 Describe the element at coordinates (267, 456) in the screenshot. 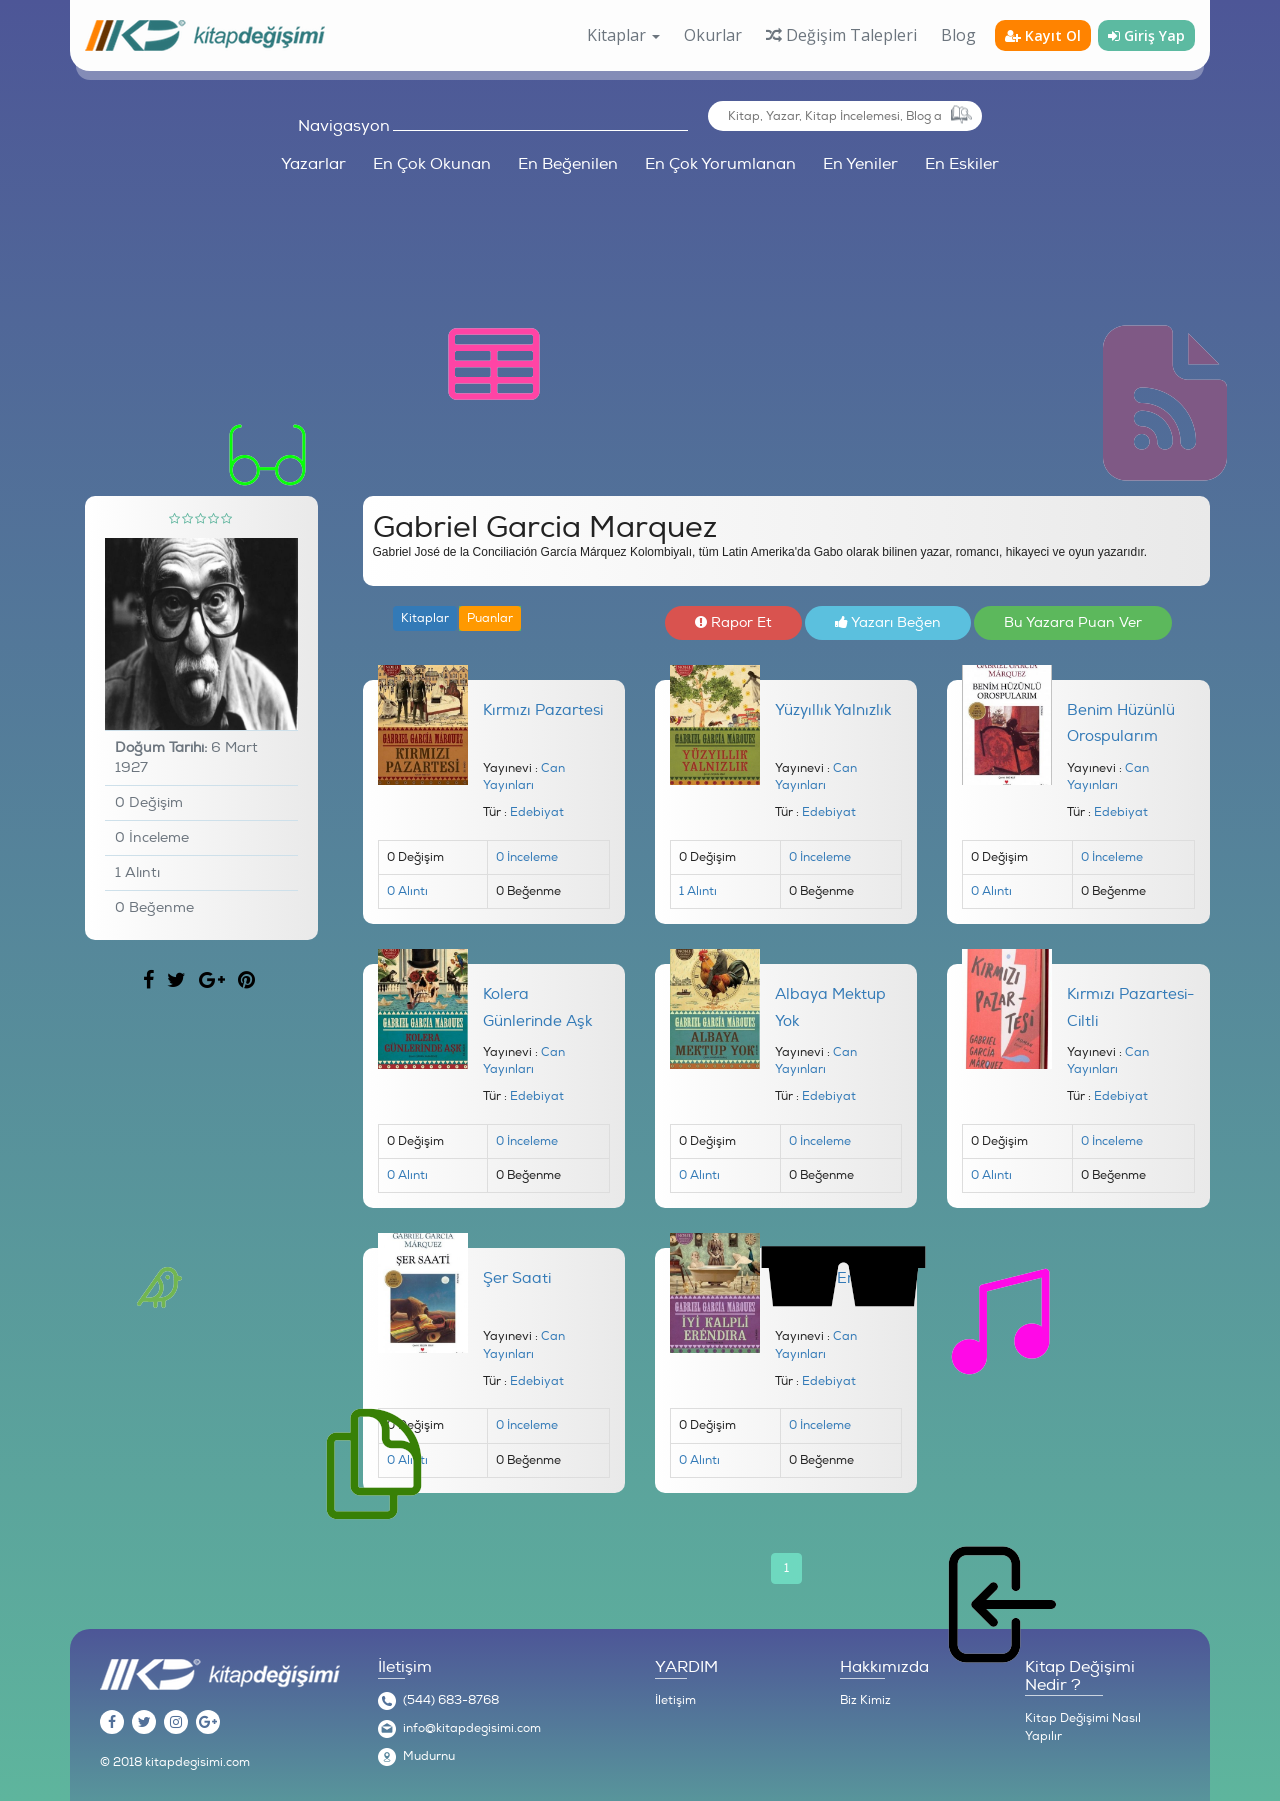

I see `access reading mode or reader view` at that location.